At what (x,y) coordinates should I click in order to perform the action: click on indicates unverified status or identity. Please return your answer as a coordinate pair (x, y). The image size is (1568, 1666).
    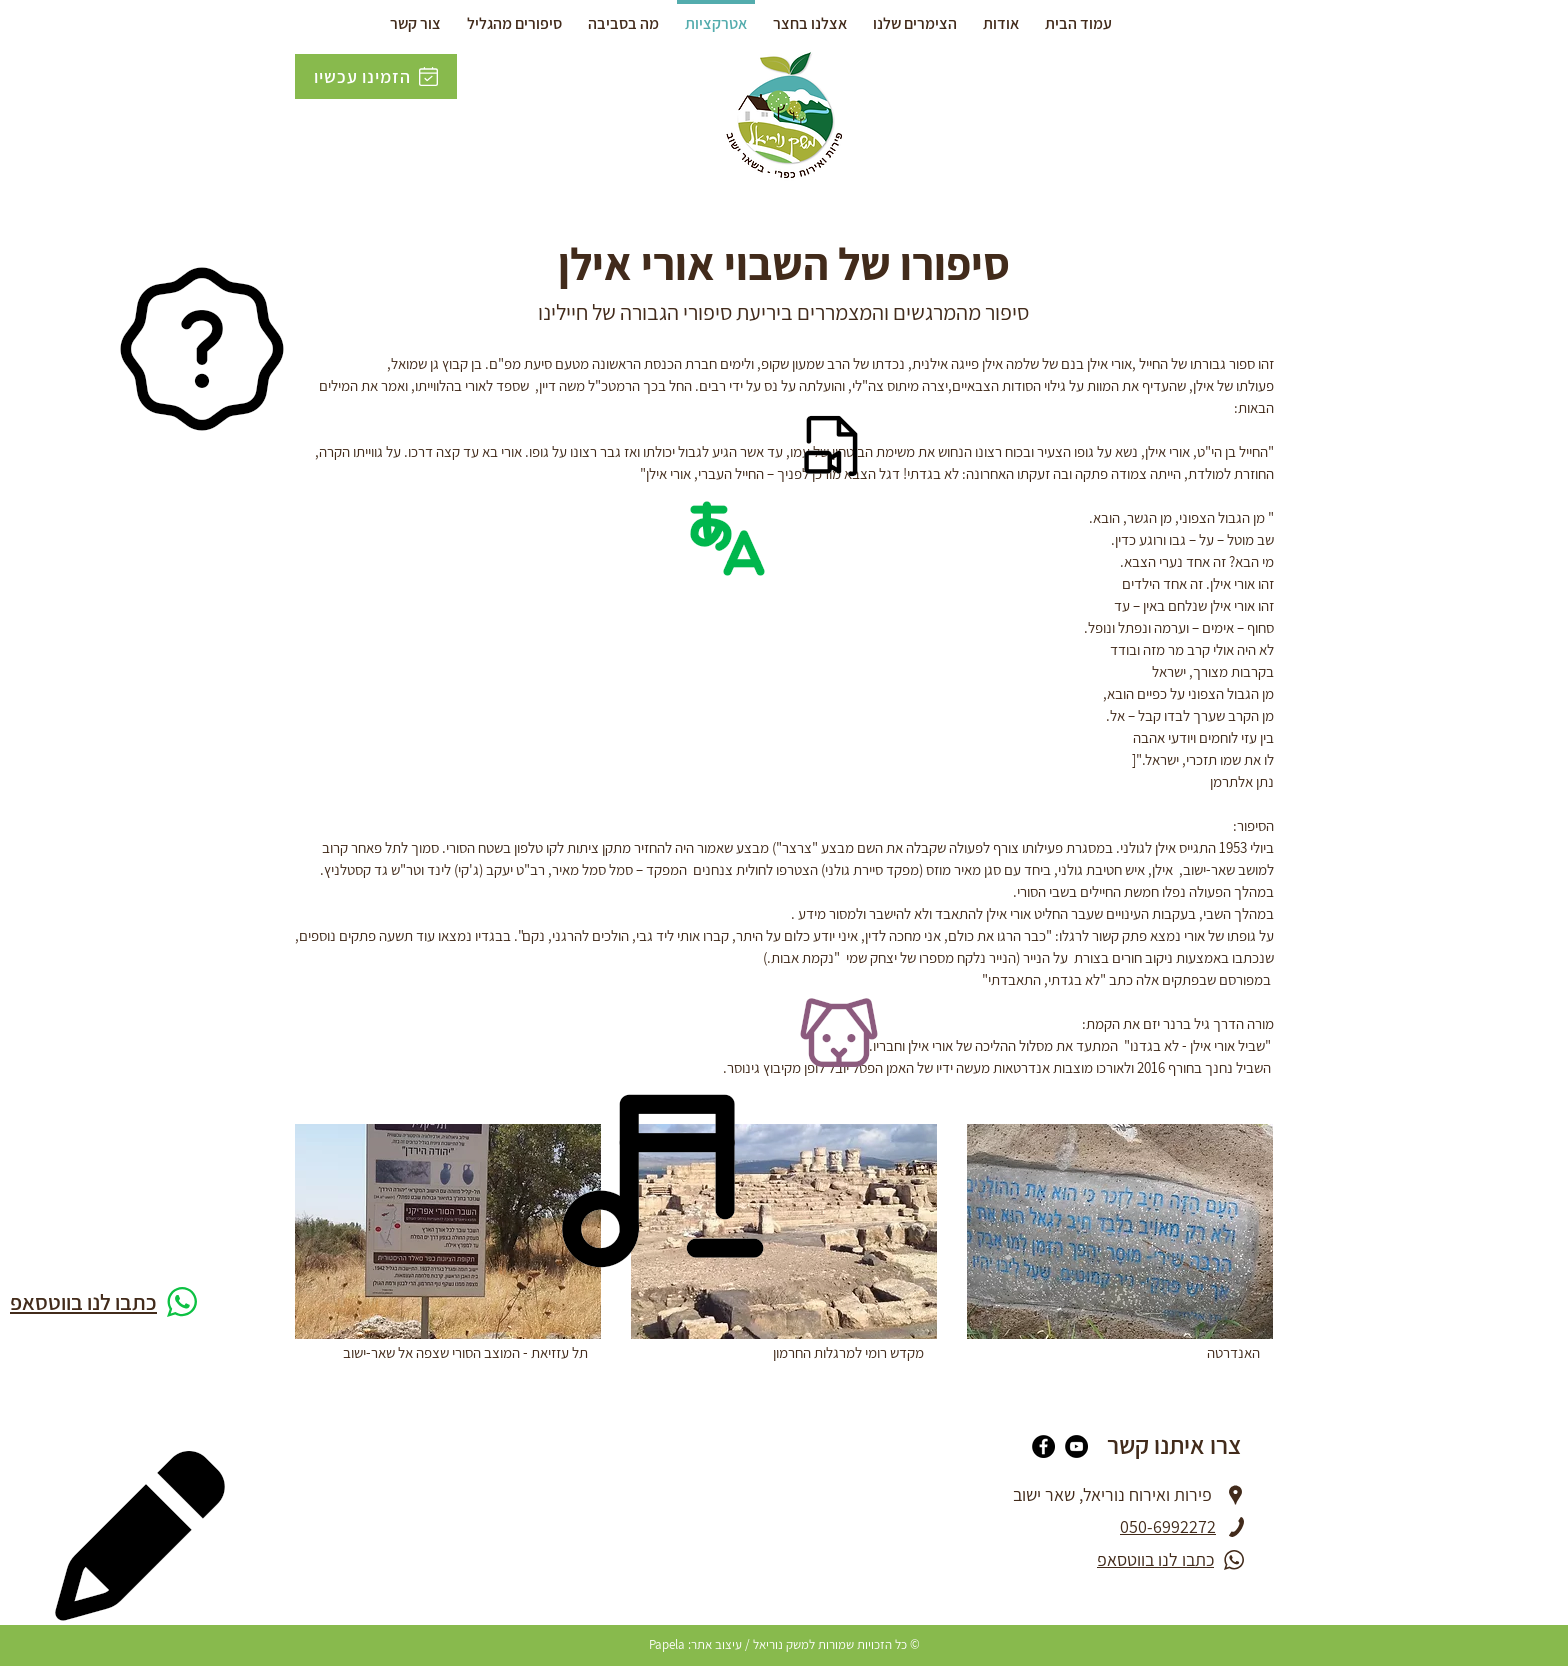
    Looking at the image, I should click on (202, 349).